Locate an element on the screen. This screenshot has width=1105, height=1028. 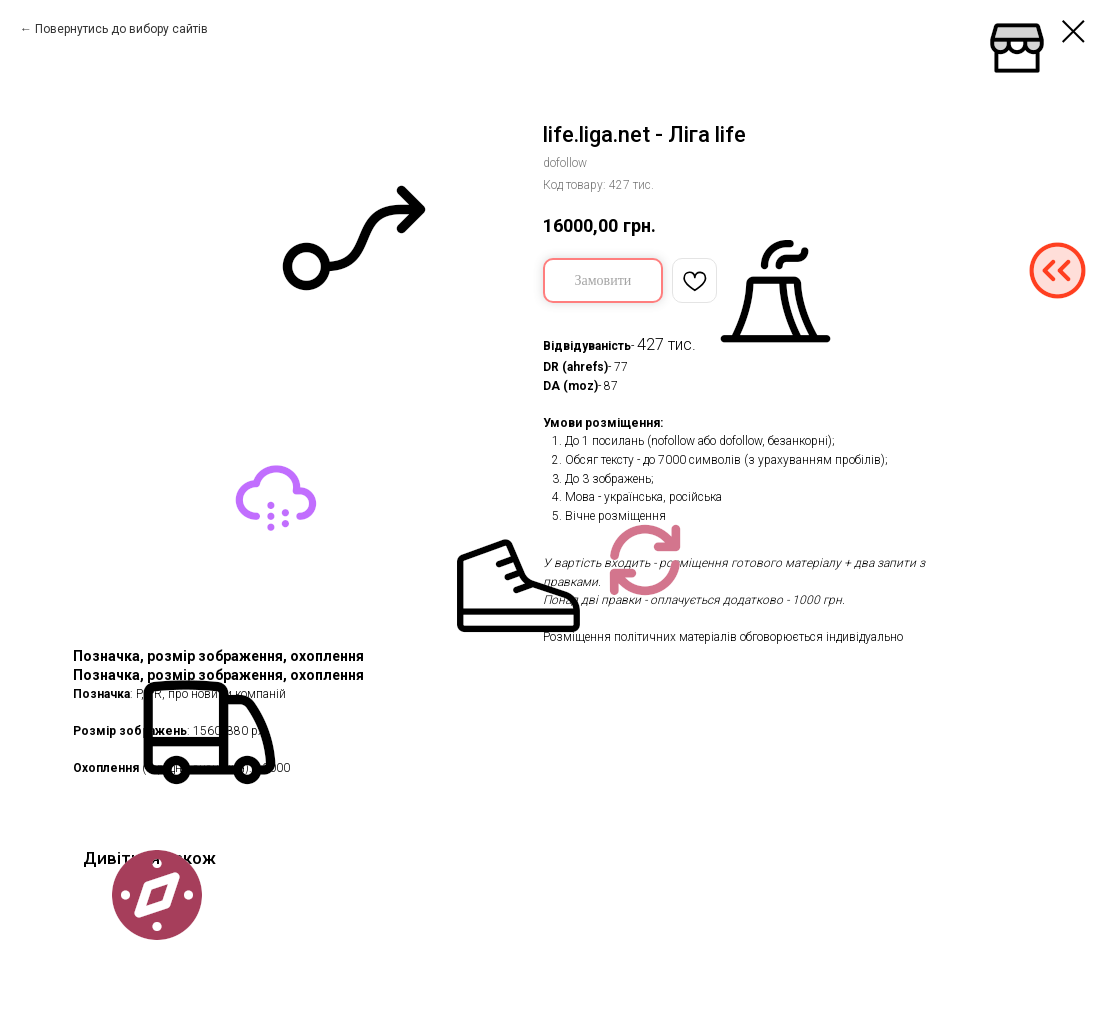
go back to the beginning is located at coordinates (1057, 270).